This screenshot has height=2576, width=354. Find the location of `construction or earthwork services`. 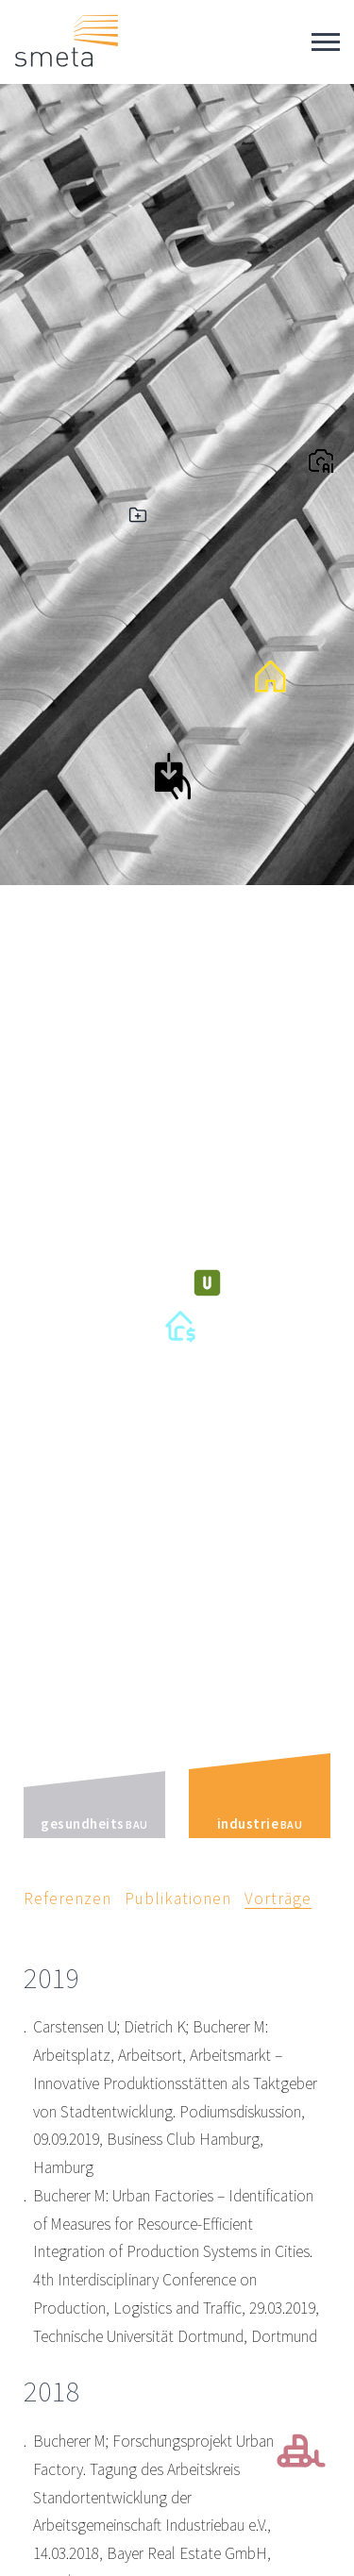

construction or earthwork services is located at coordinates (301, 2450).